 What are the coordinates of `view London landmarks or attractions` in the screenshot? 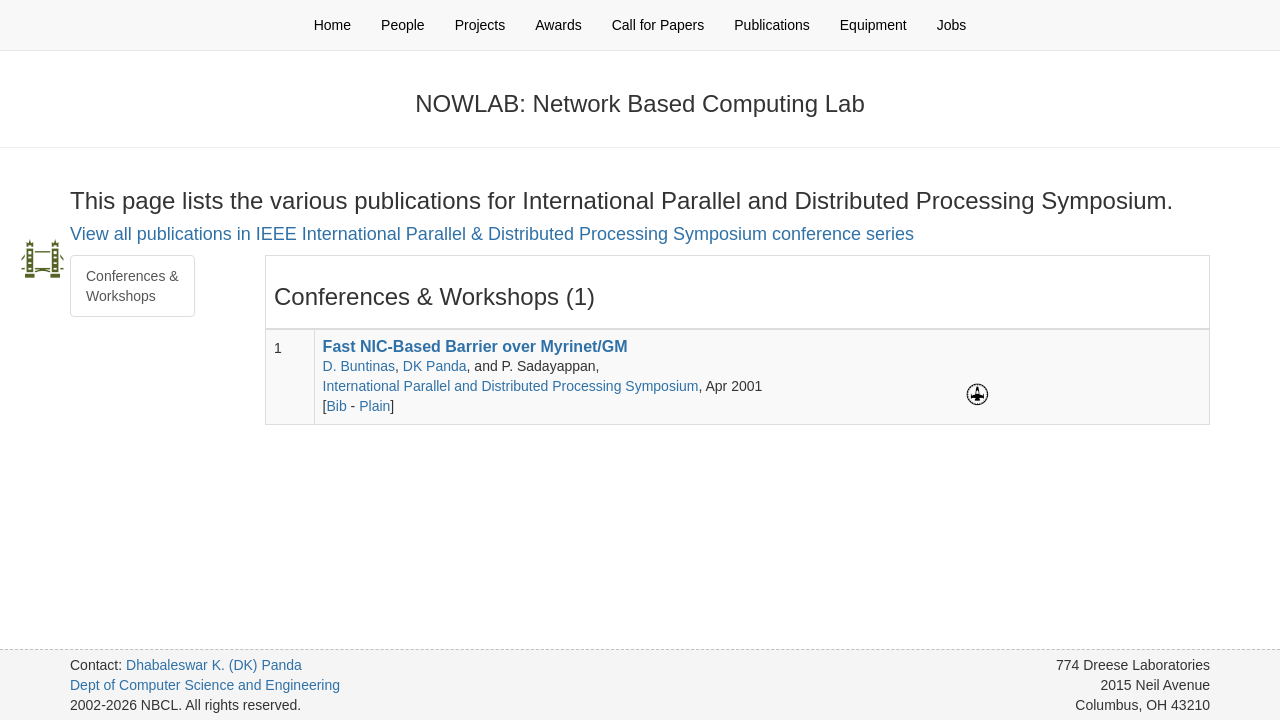 It's located at (42, 257).